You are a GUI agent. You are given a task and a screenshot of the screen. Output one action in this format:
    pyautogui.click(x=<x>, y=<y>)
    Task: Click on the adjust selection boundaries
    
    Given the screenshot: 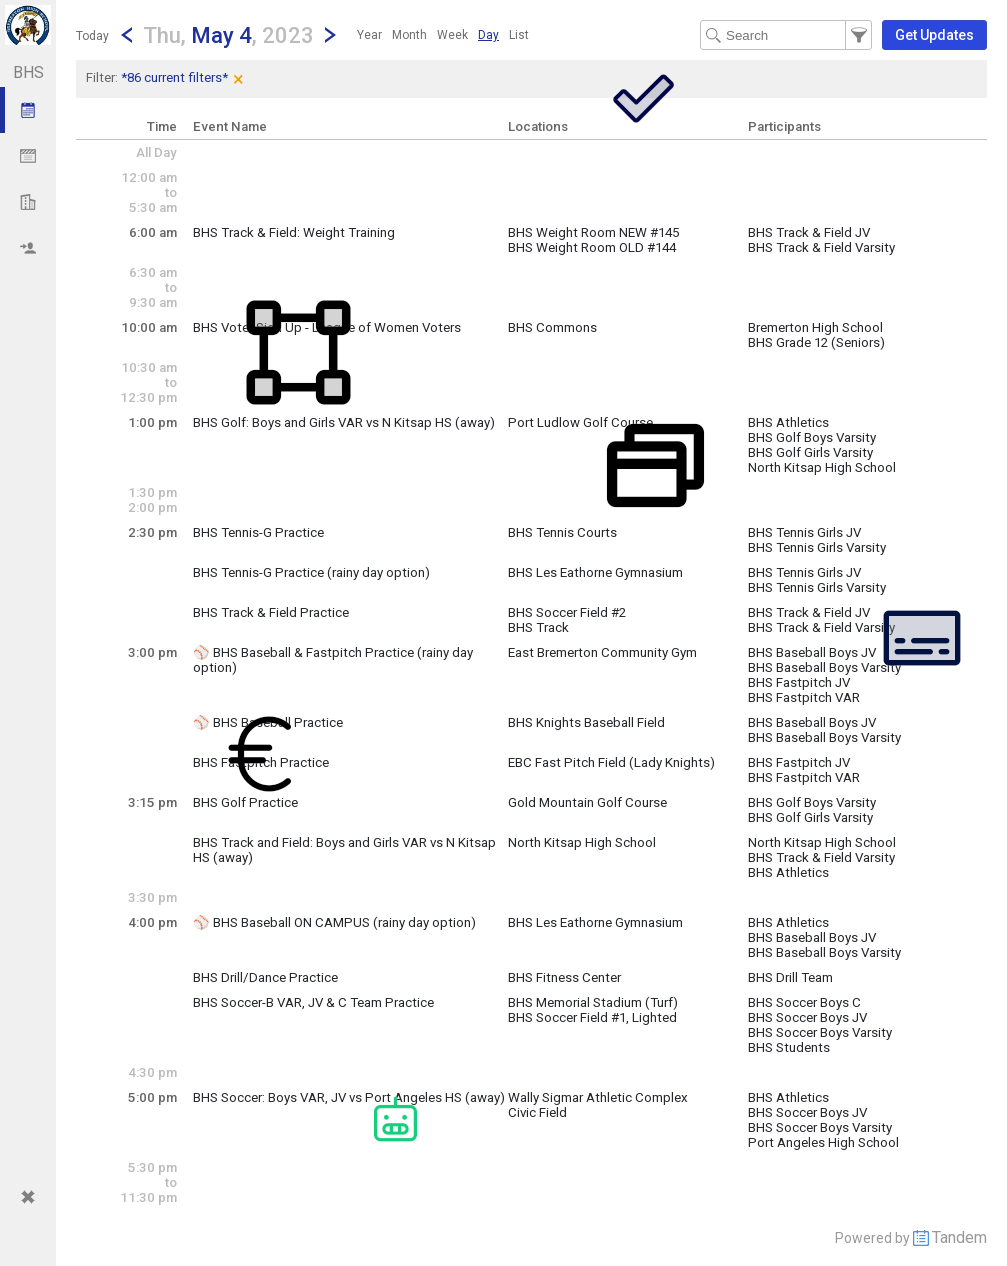 What is the action you would take?
    pyautogui.click(x=298, y=352)
    